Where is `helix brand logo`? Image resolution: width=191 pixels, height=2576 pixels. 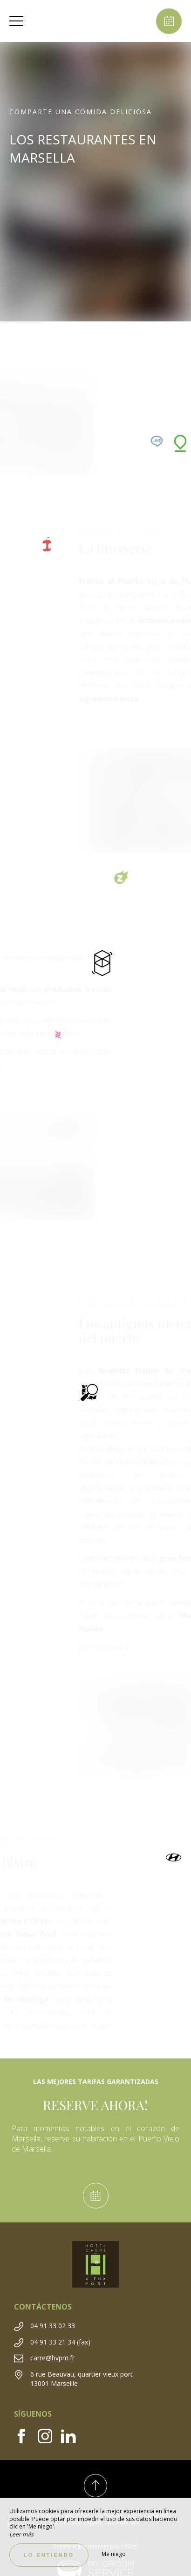 helix brand logo is located at coordinates (58, 1035).